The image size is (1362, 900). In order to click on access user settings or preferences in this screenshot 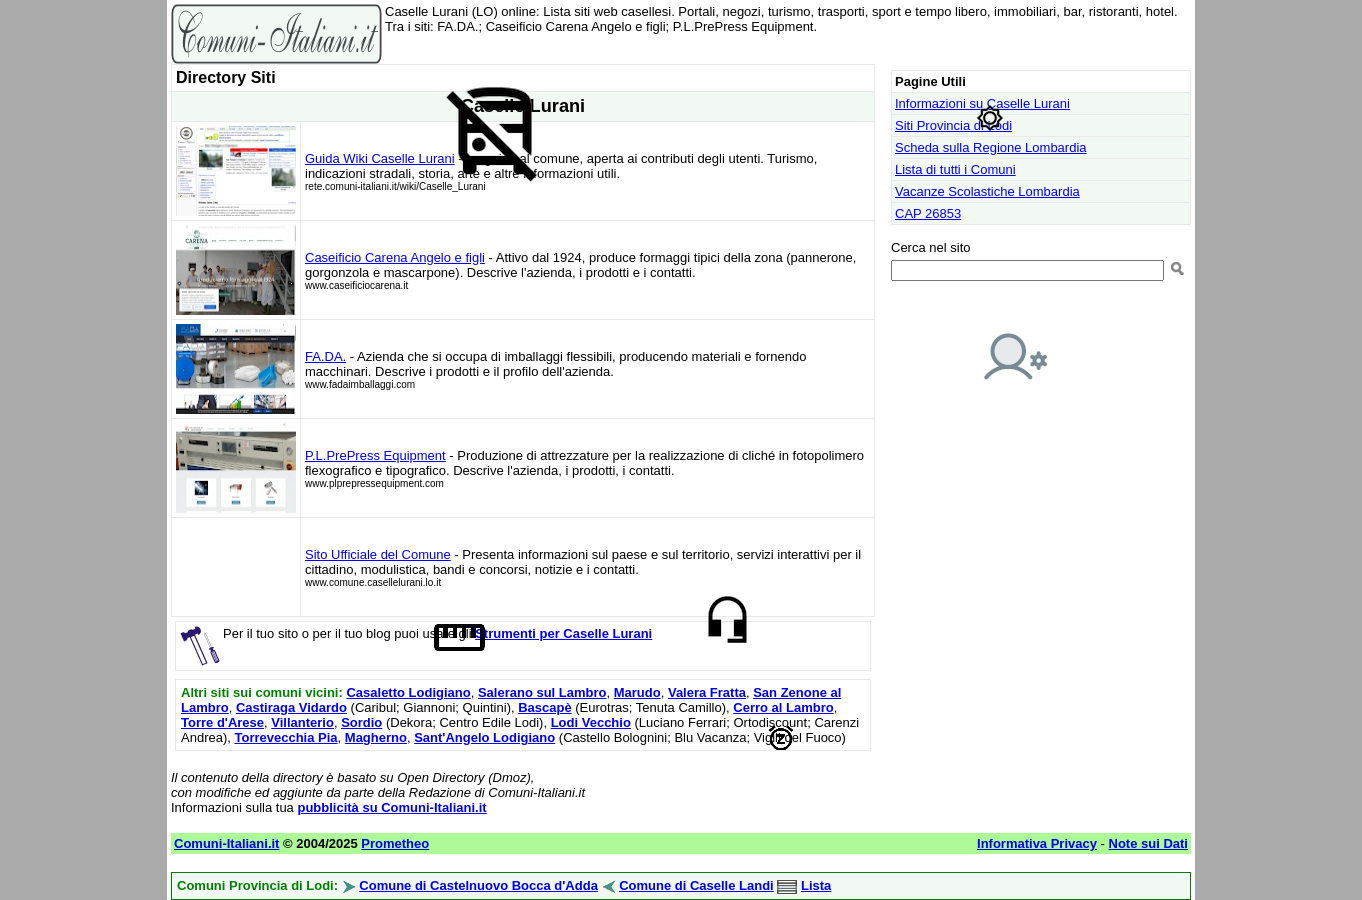, I will do `click(1013, 358)`.